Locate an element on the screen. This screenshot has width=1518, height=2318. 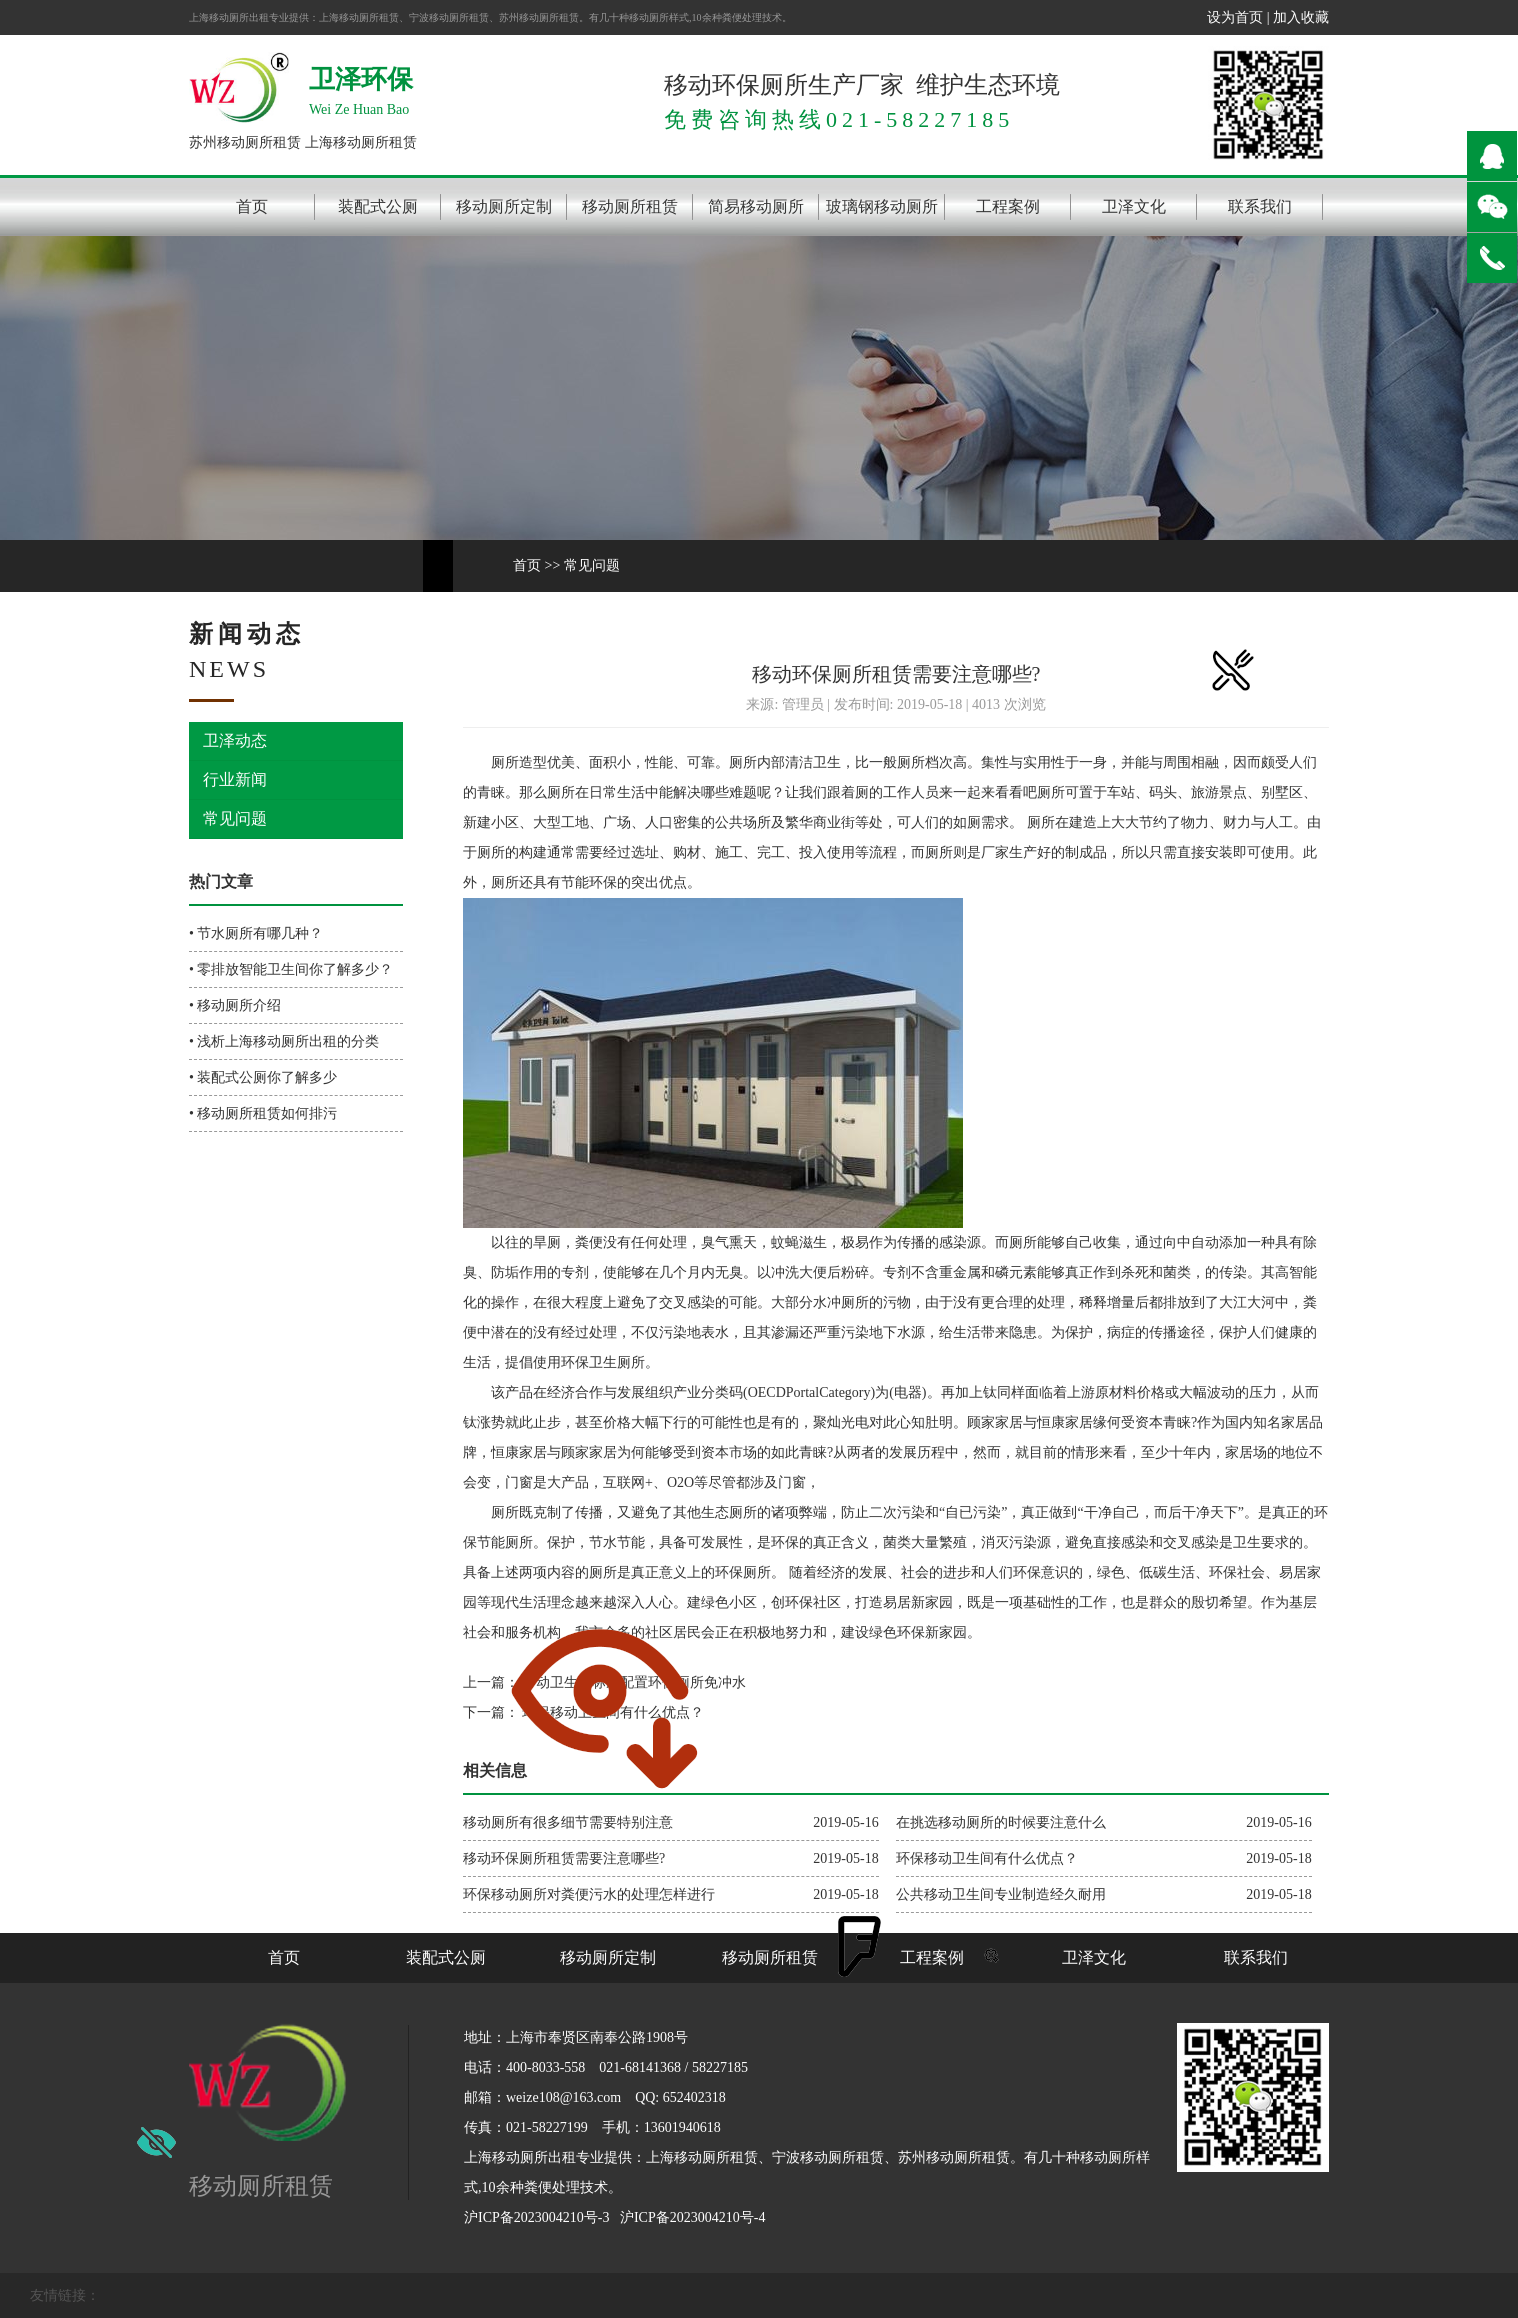
find nearby restaurants is located at coordinates (1233, 670).